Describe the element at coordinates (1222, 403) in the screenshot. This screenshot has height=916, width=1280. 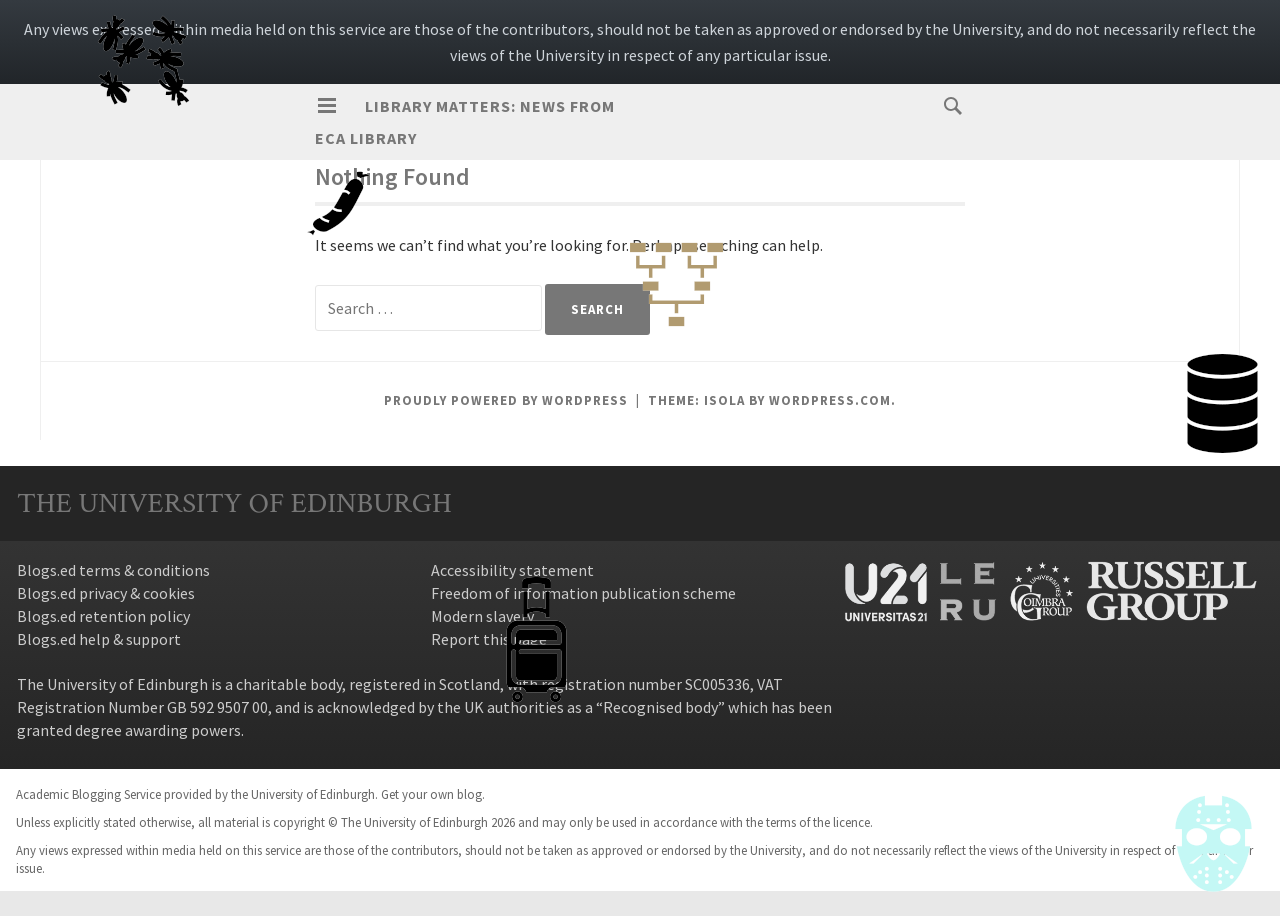
I see `access database storage` at that location.